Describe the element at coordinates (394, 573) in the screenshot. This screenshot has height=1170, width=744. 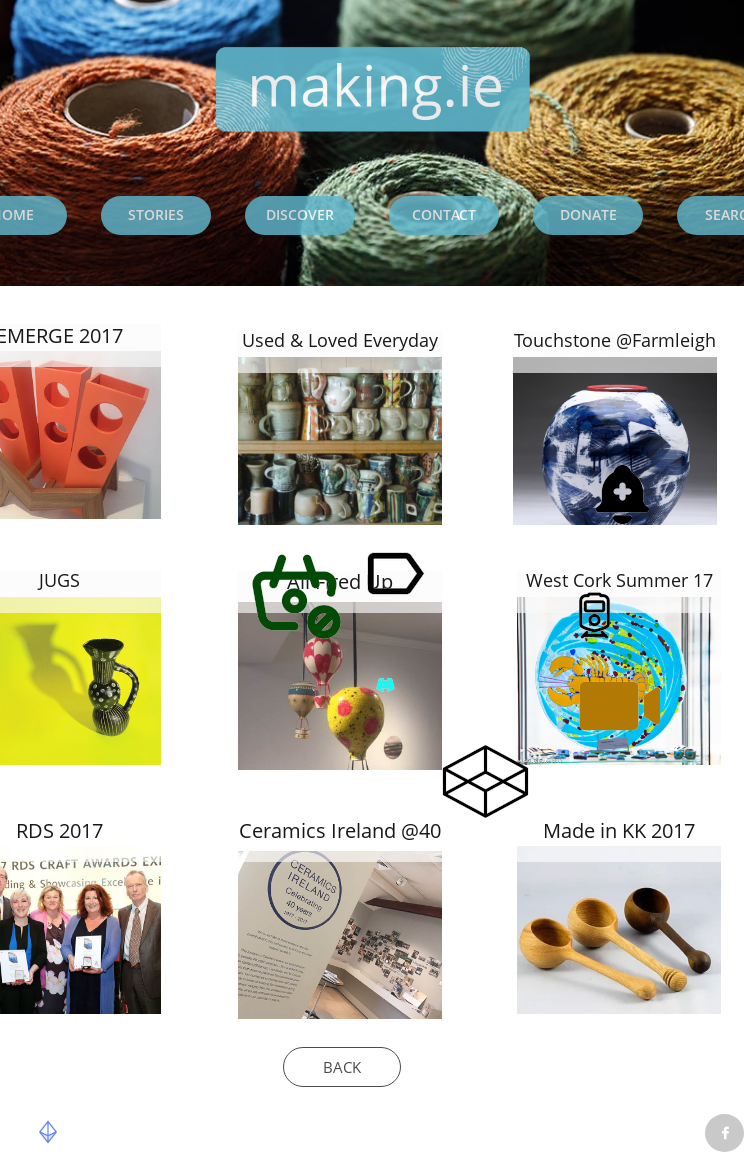
I see `add a label or tag to an item` at that location.